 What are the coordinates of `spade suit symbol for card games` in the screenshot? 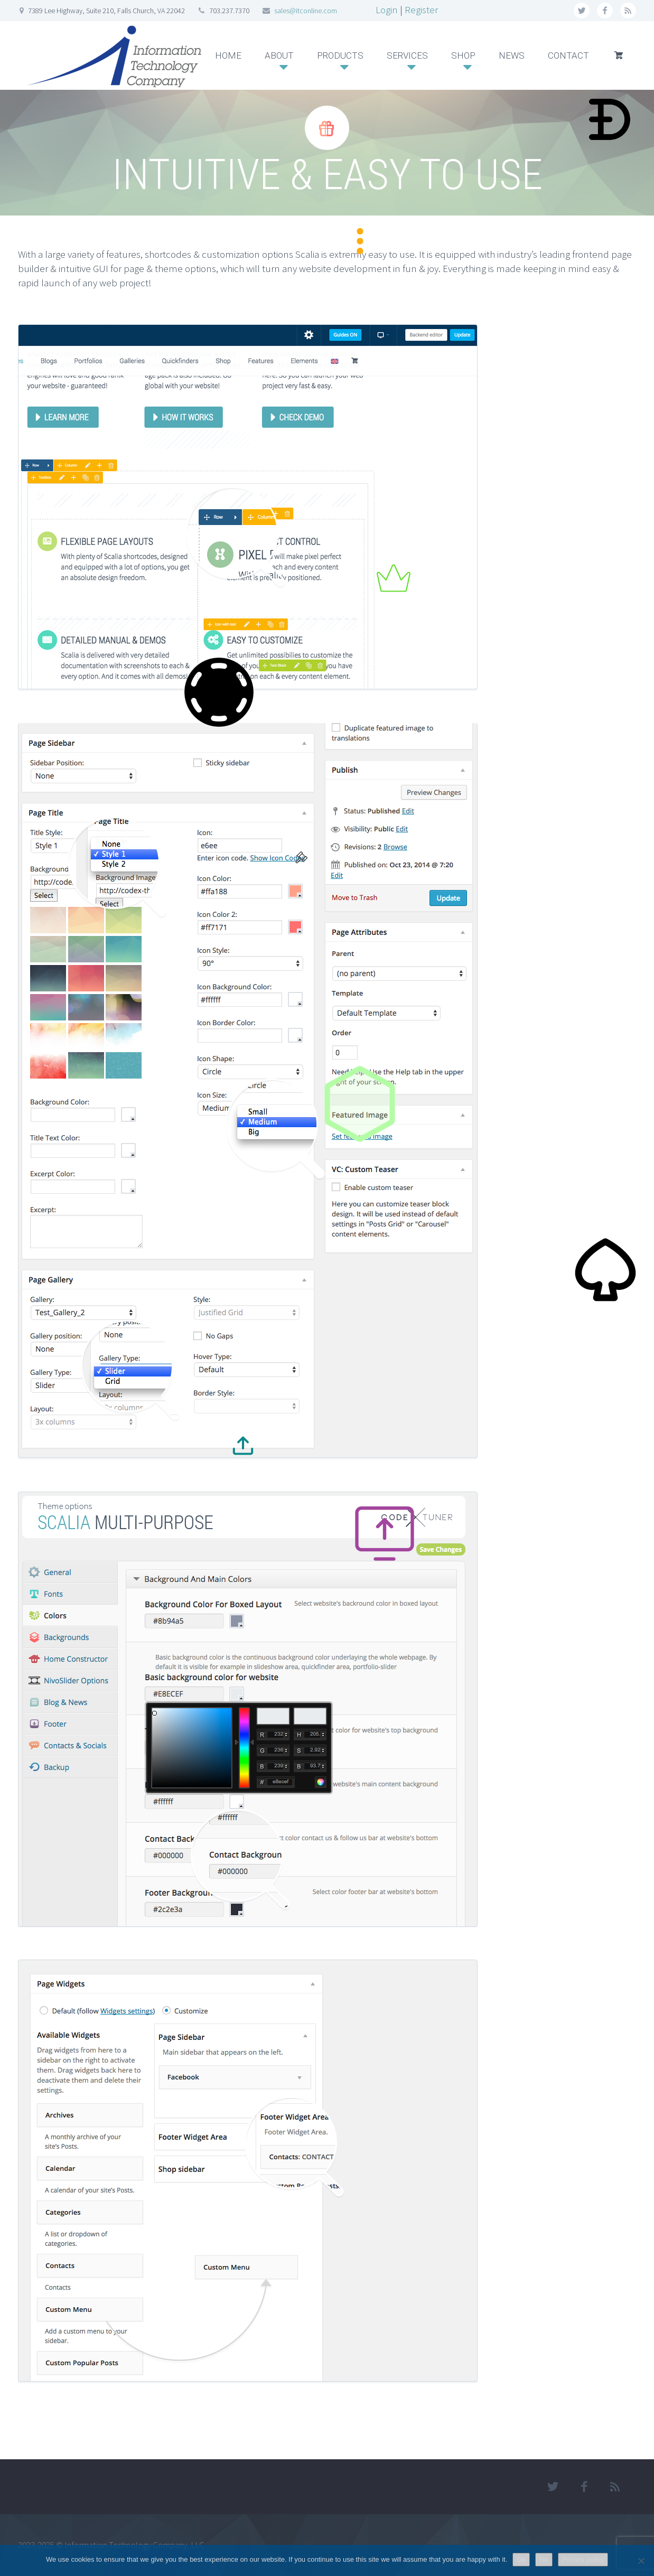 It's located at (605, 1271).